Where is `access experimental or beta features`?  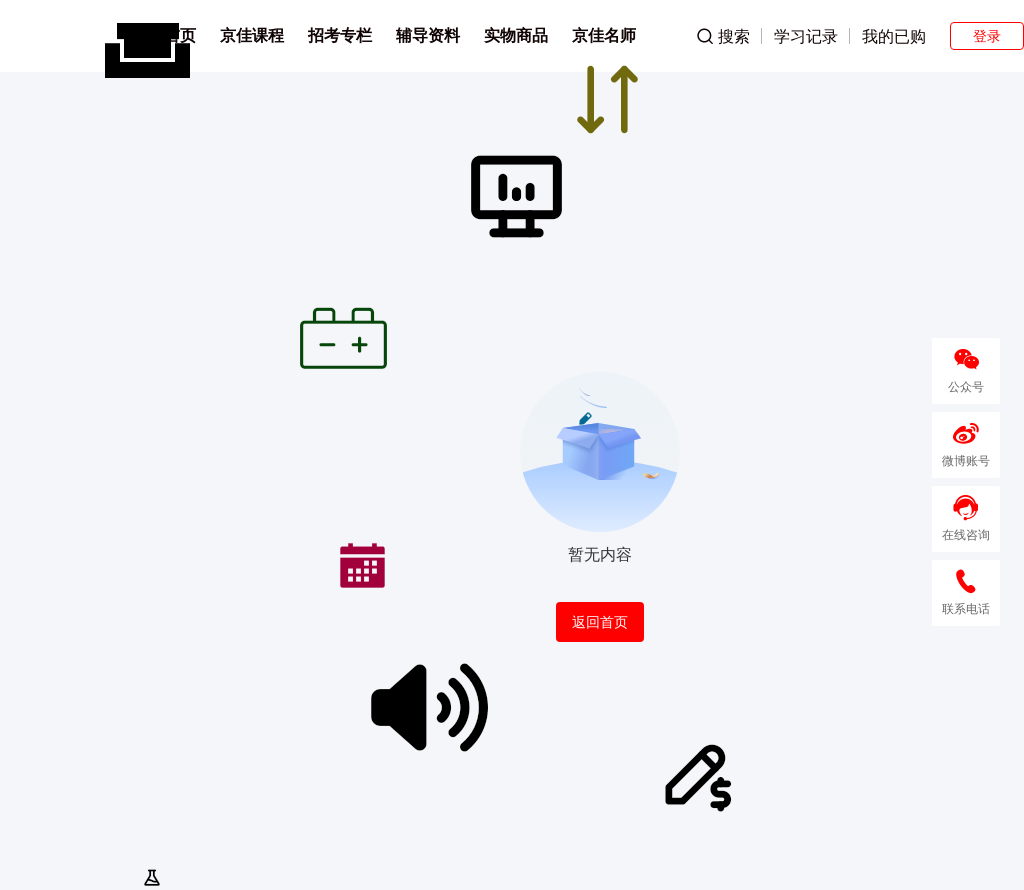
access experimental or beta features is located at coordinates (152, 878).